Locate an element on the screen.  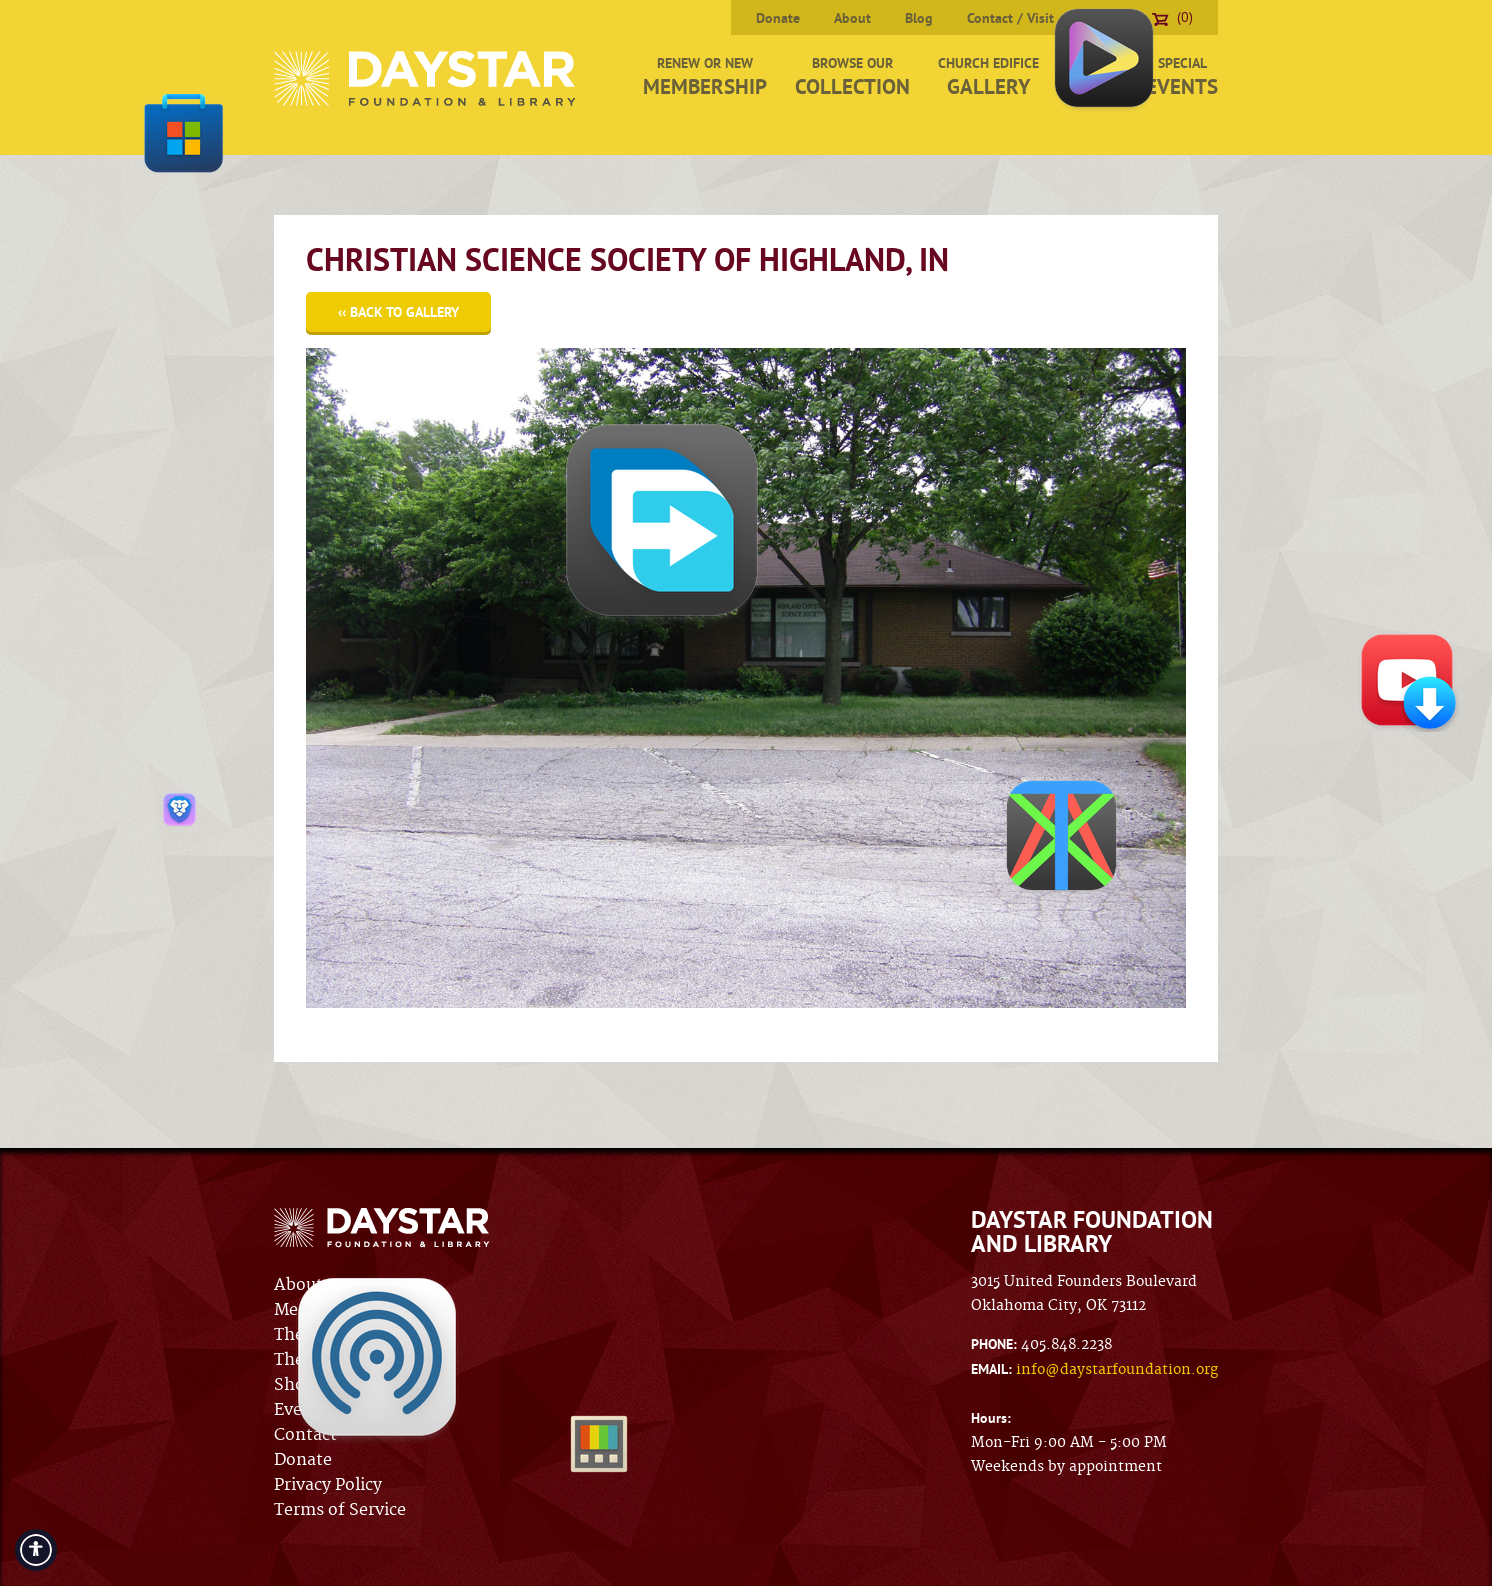
open brave browser developer edition is located at coordinates (179, 809).